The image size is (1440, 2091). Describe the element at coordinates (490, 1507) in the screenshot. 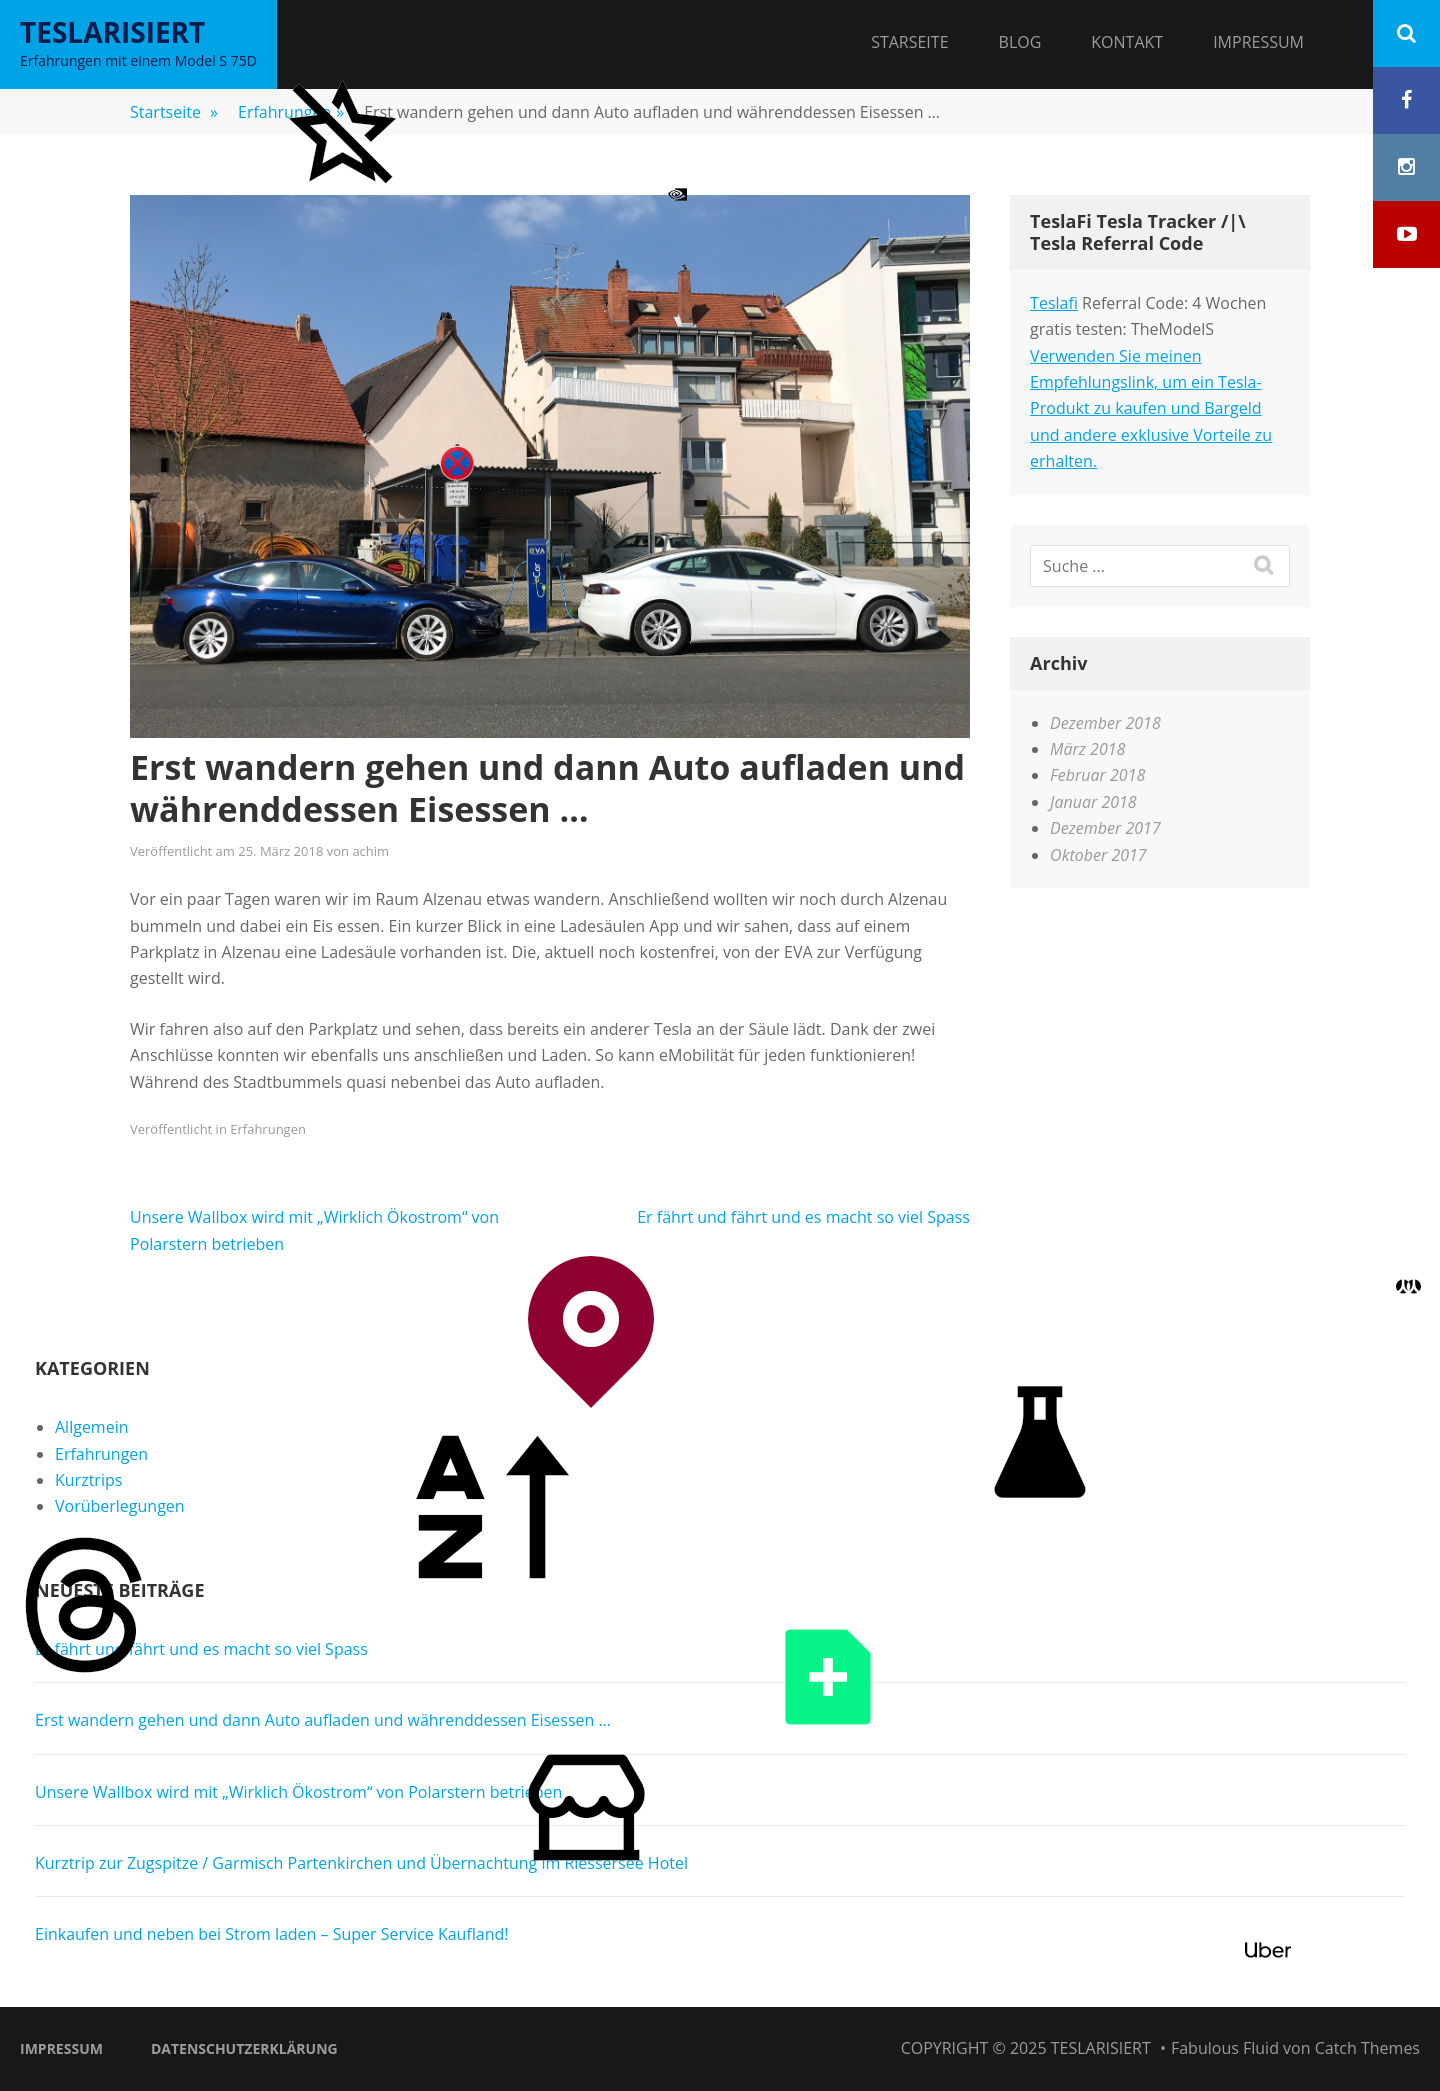

I see `sort items alphabetically in descending order (Z to A)` at that location.